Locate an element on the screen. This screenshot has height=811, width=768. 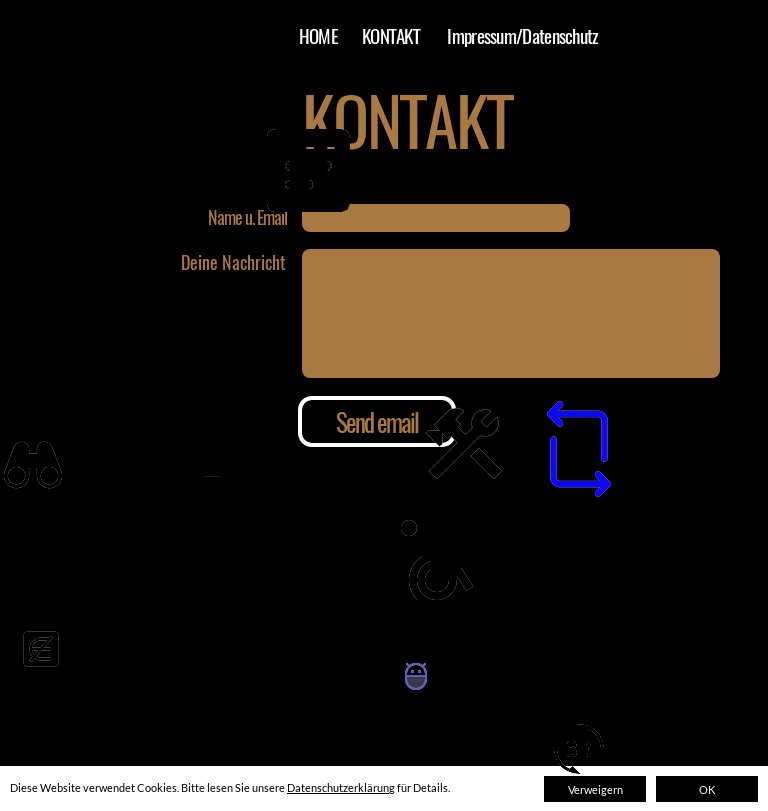
android device or system settings is located at coordinates (416, 676).